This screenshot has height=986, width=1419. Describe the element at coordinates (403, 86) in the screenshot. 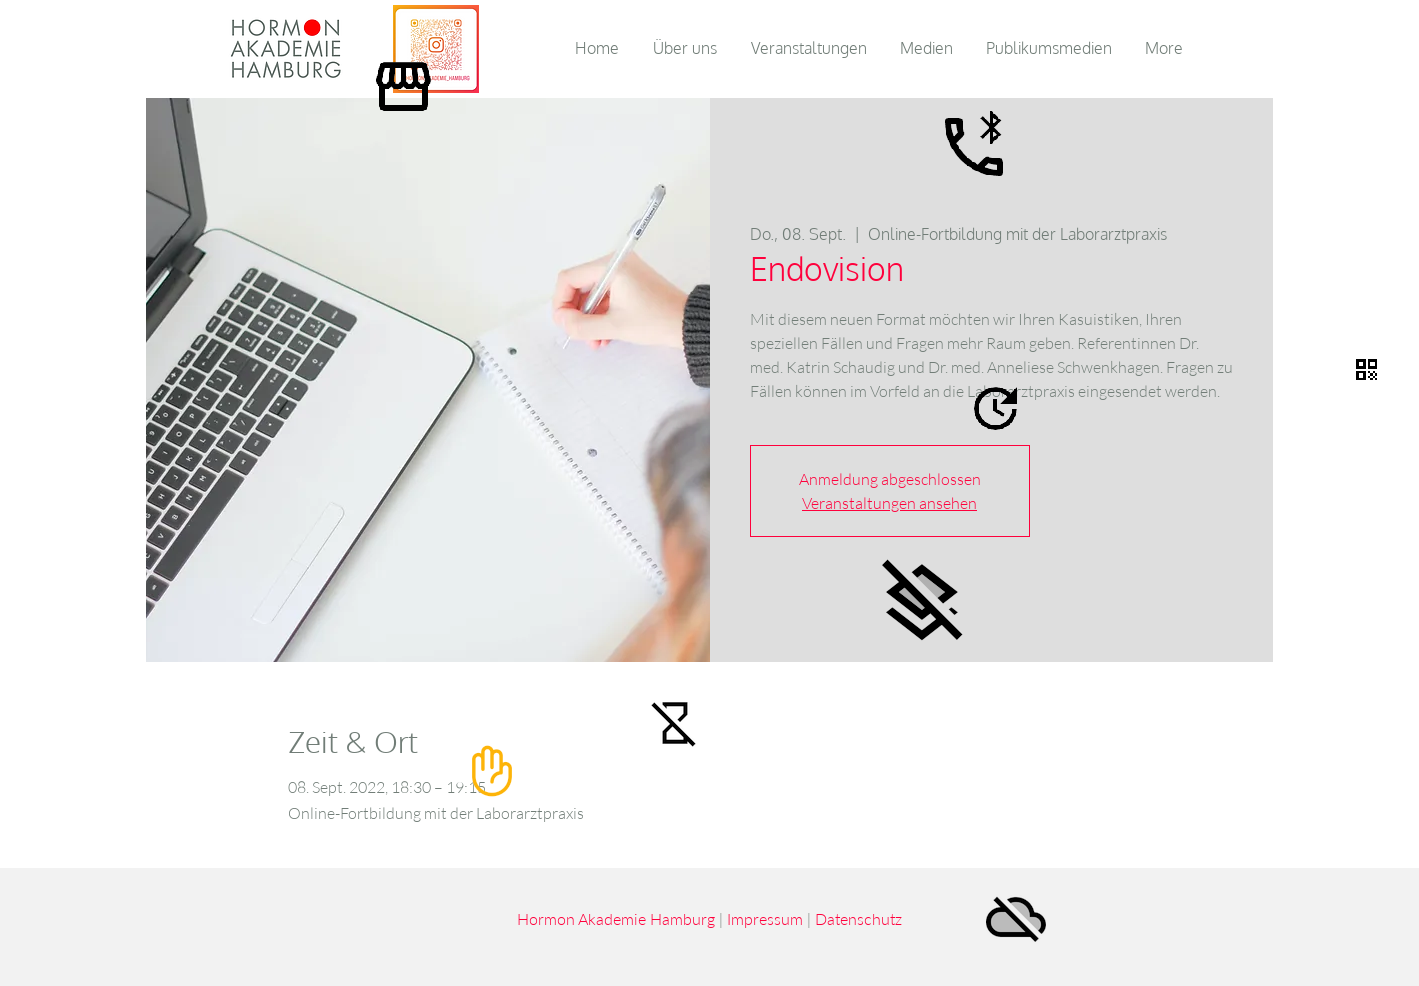

I see `browse the online store or marketplace` at that location.